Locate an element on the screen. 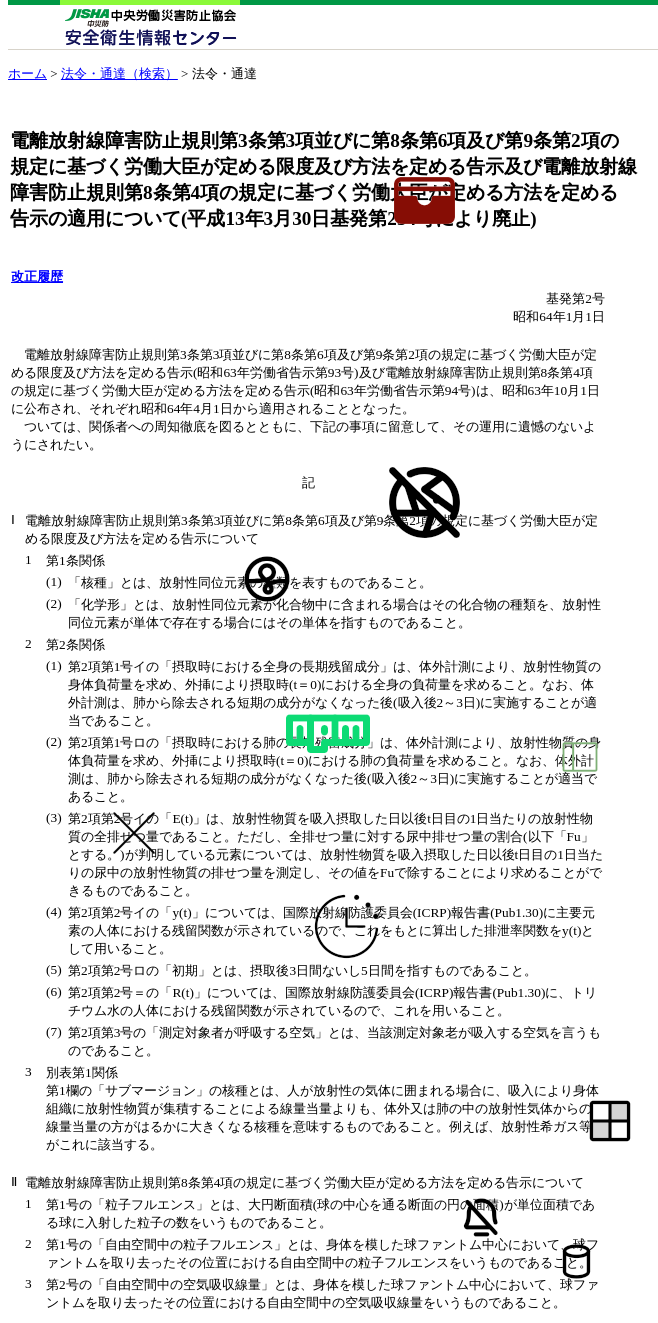 This screenshot has width=658, height=1323. close a window or dialog is located at coordinates (134, 833).